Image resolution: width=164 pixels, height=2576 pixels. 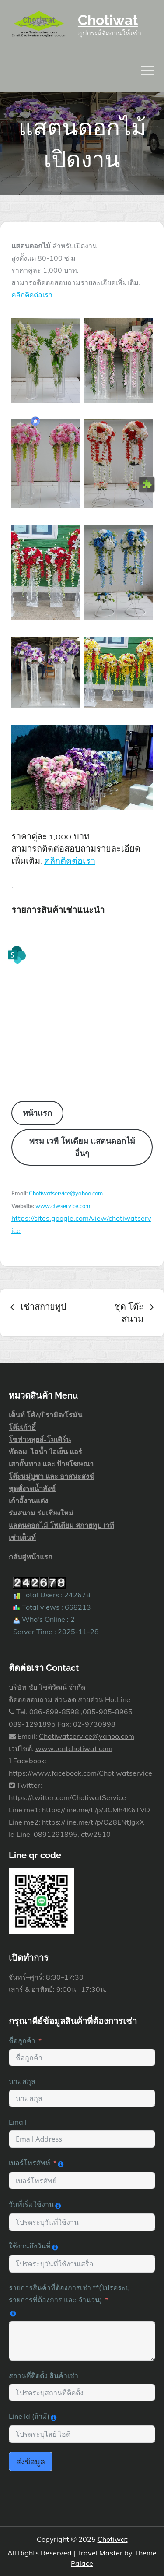 I want to click on open Microsoft SharePoint app, so click(x=17, y=955).